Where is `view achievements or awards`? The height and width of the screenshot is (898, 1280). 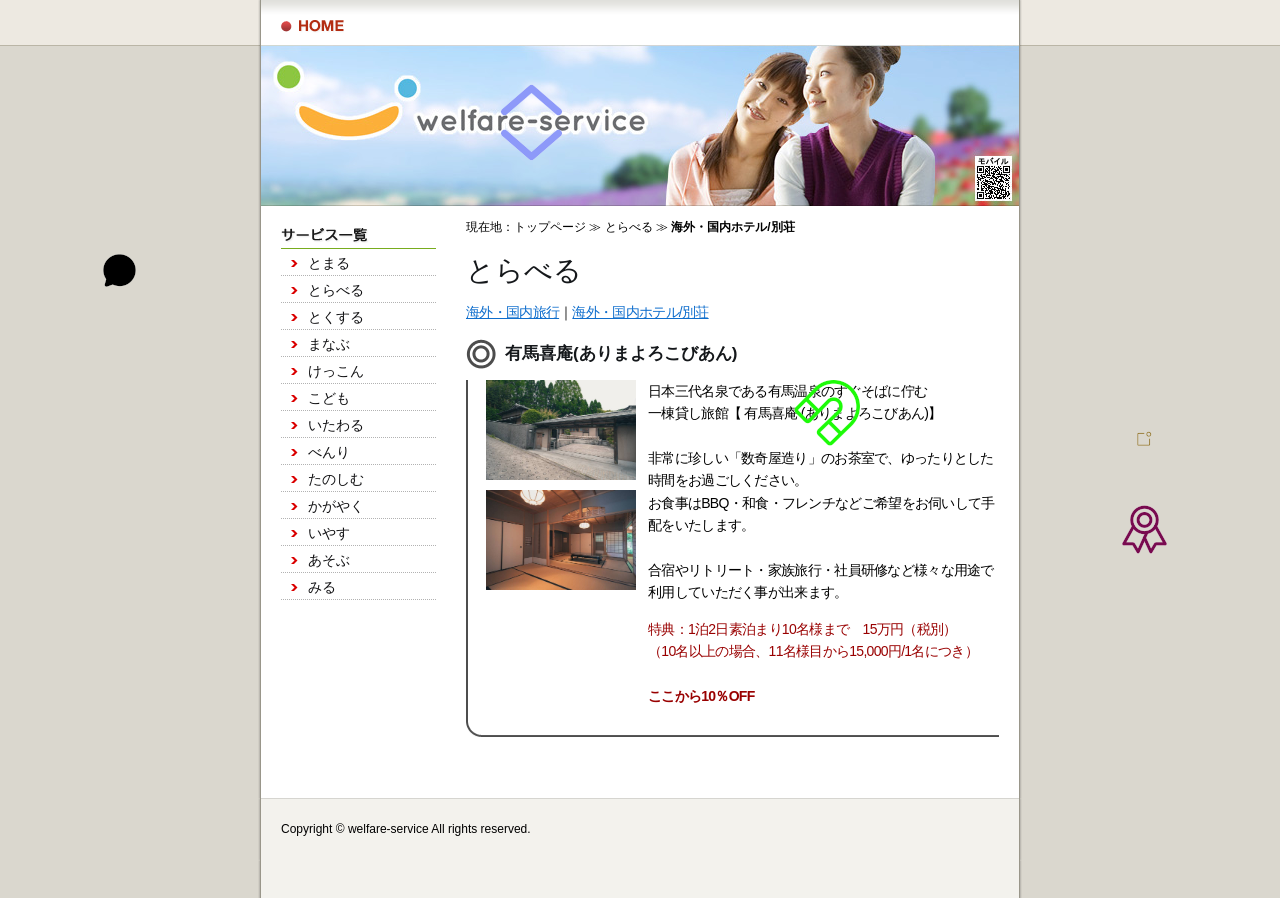
view achievements or awards is located at coordinates (1144, 529).